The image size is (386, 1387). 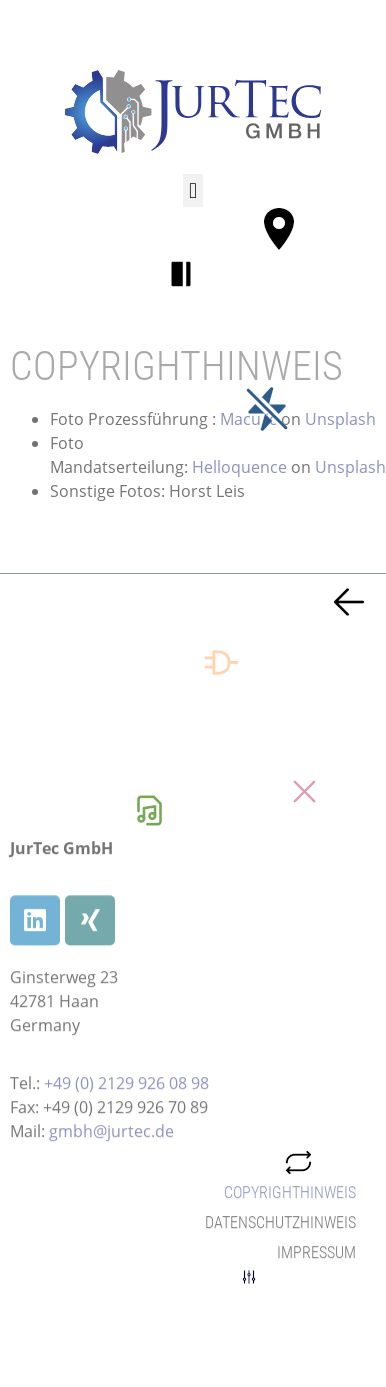 I want to click on flash or lightning feature disabled, so click(x=267, y=409).